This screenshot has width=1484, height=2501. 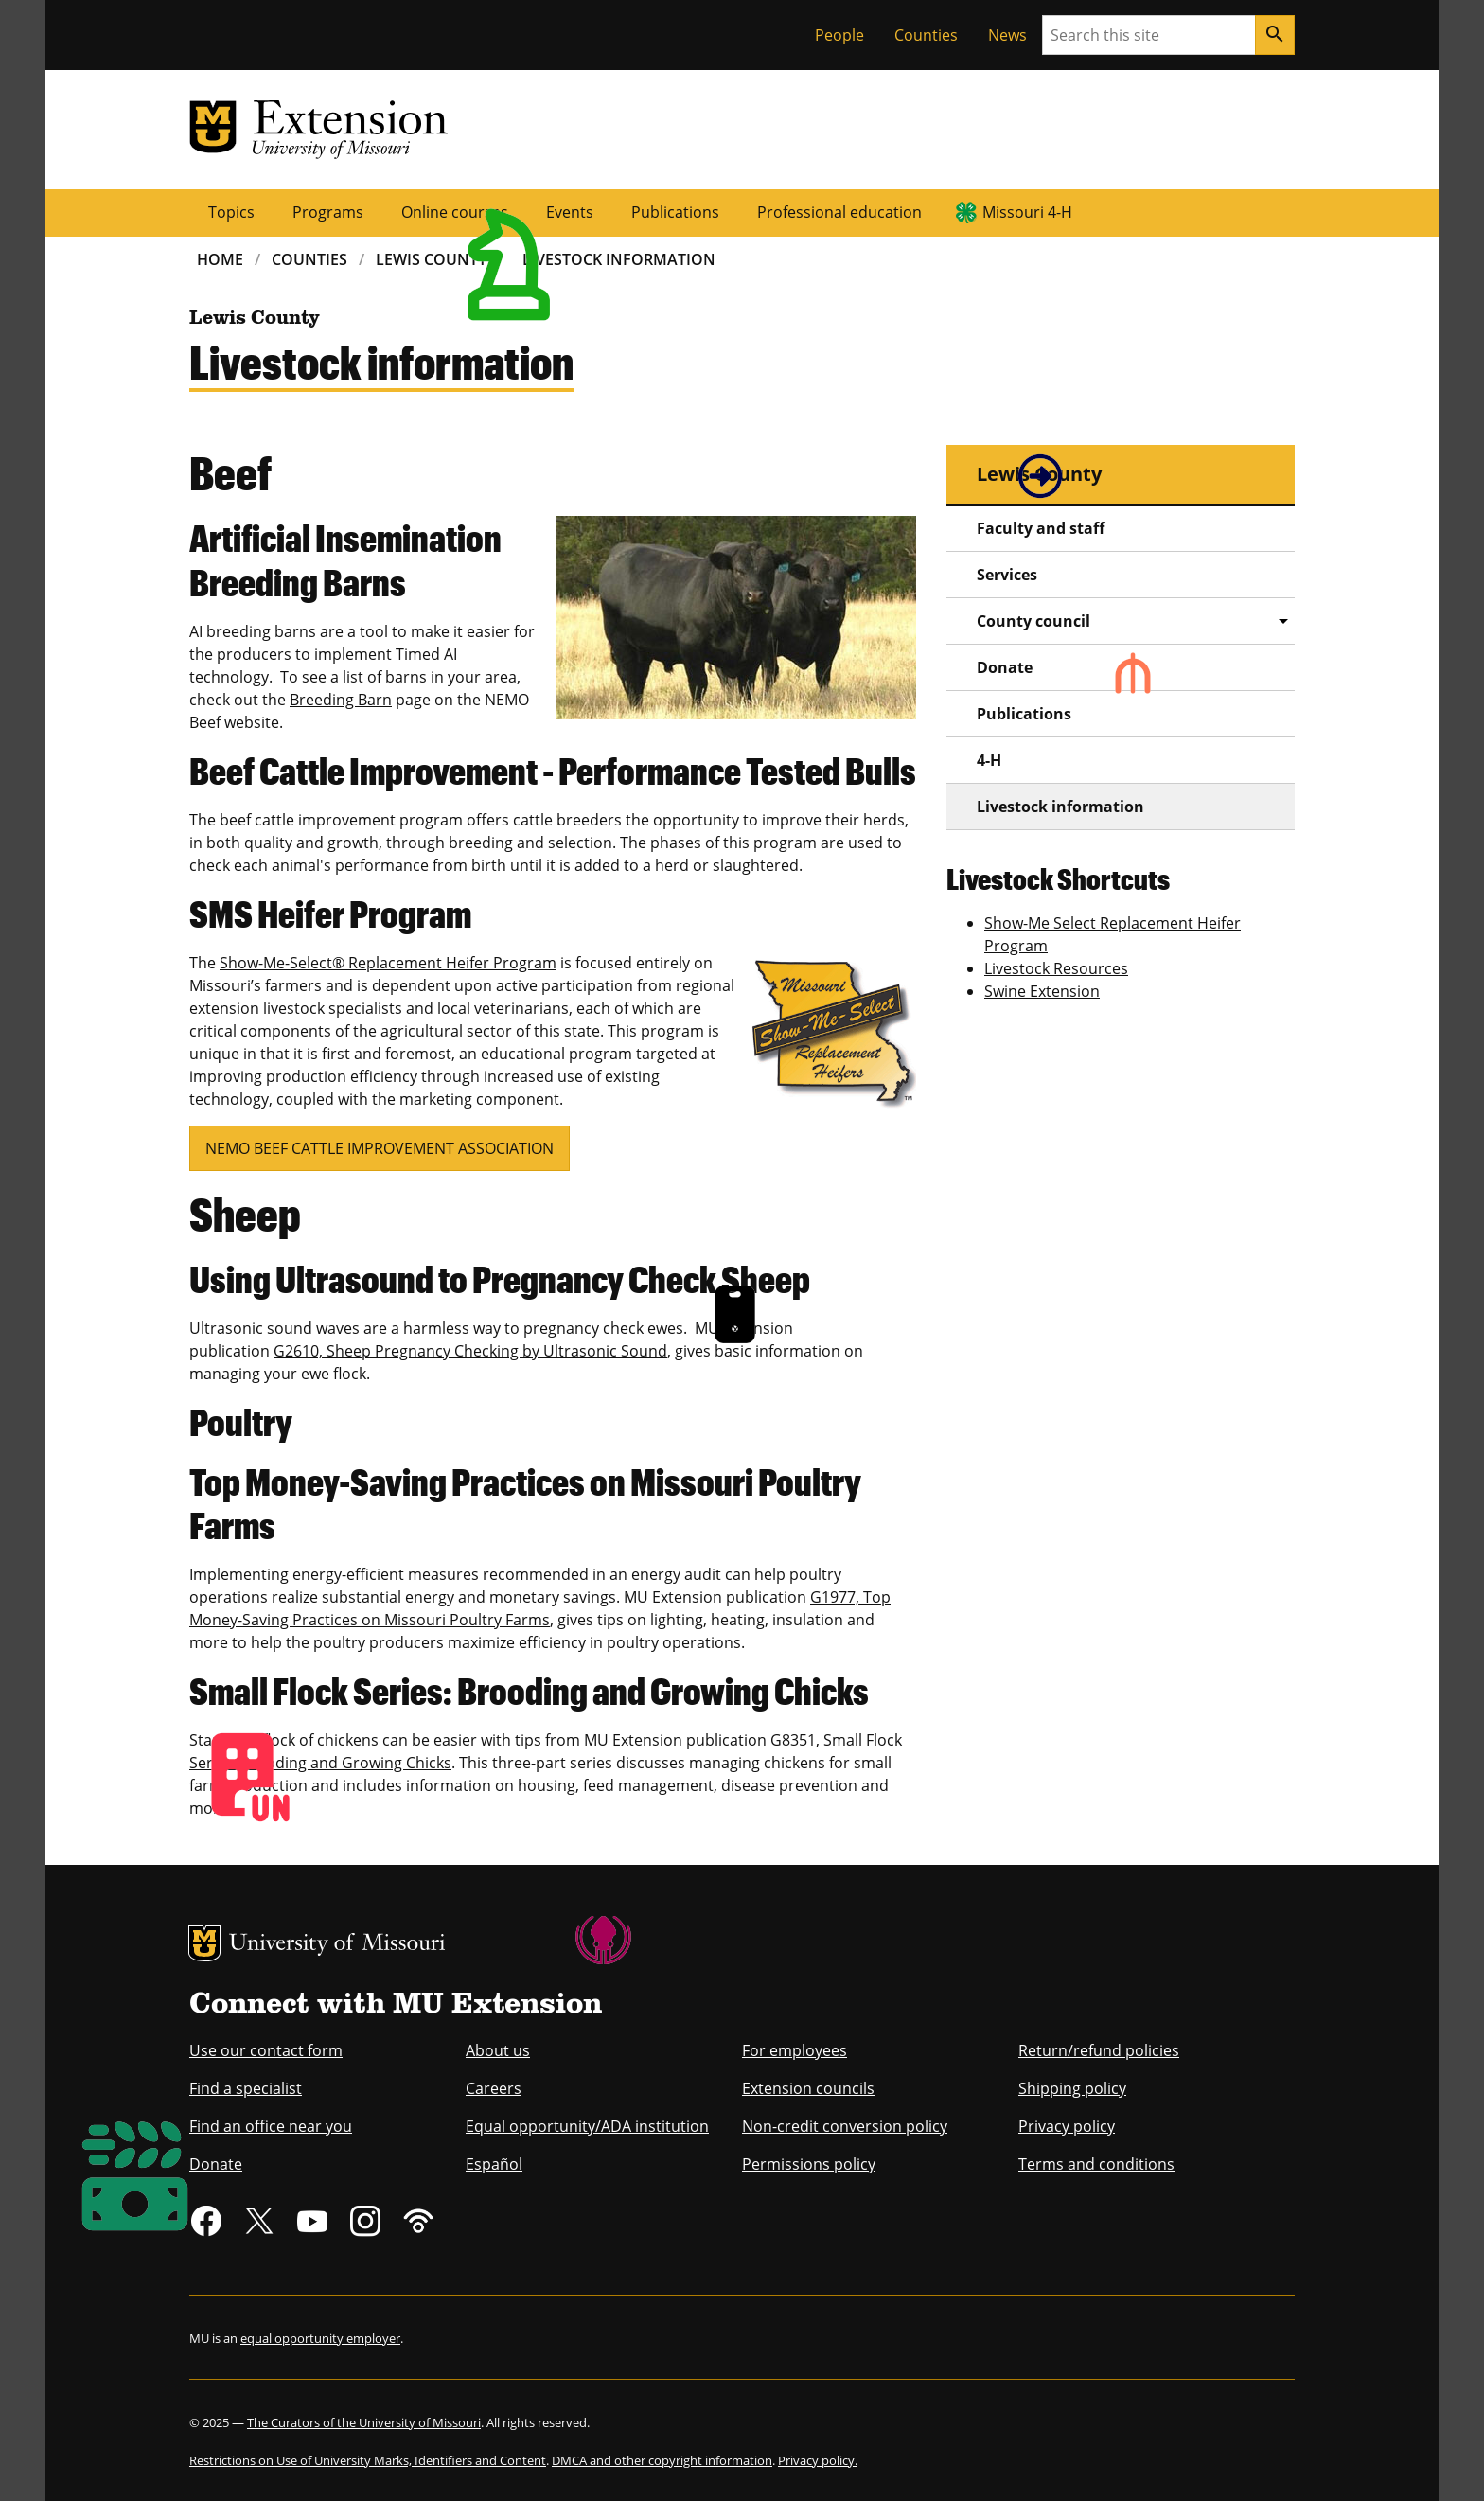 I want to click on access agricultural subsidies or farm payments, so click(x=134, y=2177).